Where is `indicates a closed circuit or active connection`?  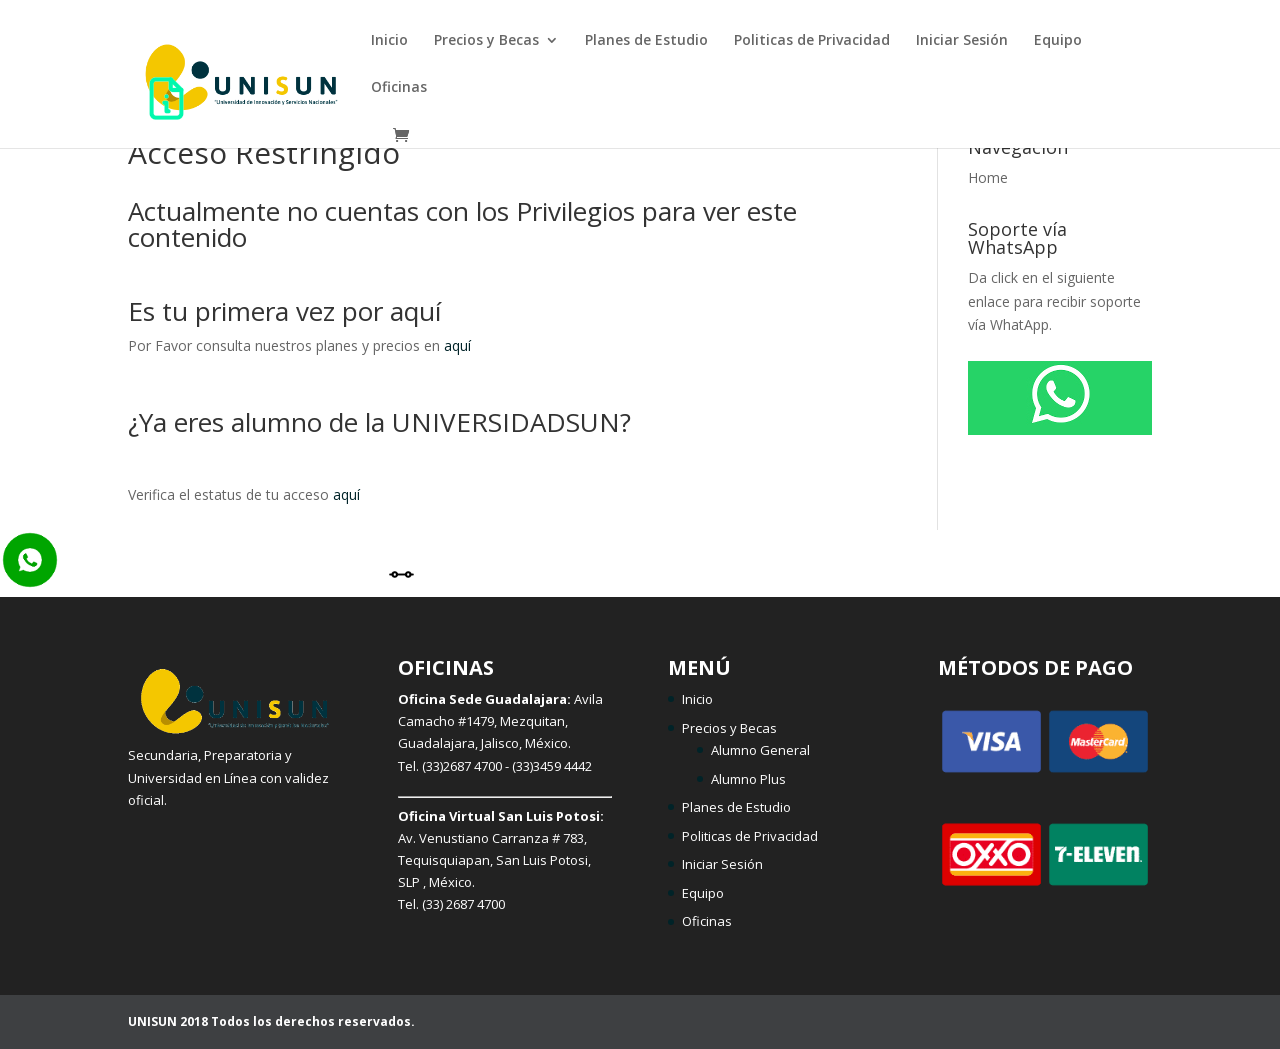
indicates a closed circuit or active connection is located at coordinates (401, 574).